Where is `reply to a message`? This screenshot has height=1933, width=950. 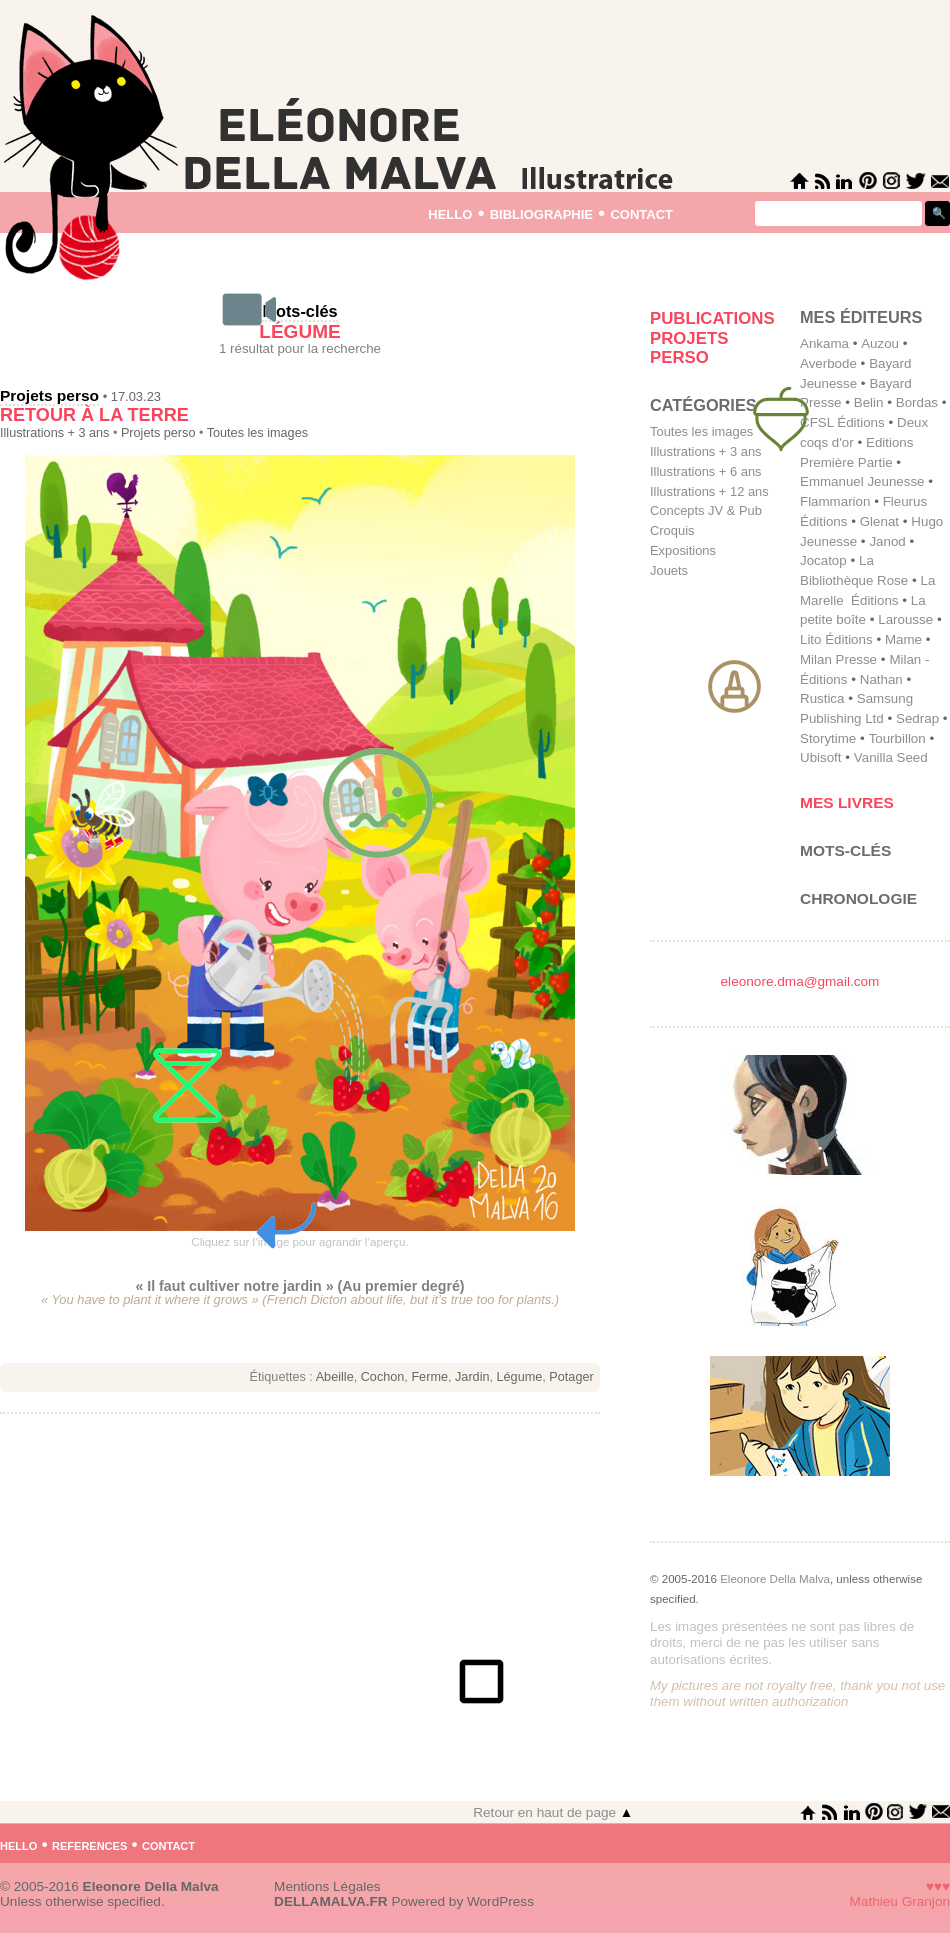
reply to a message is located at coordinates (286, 1225).